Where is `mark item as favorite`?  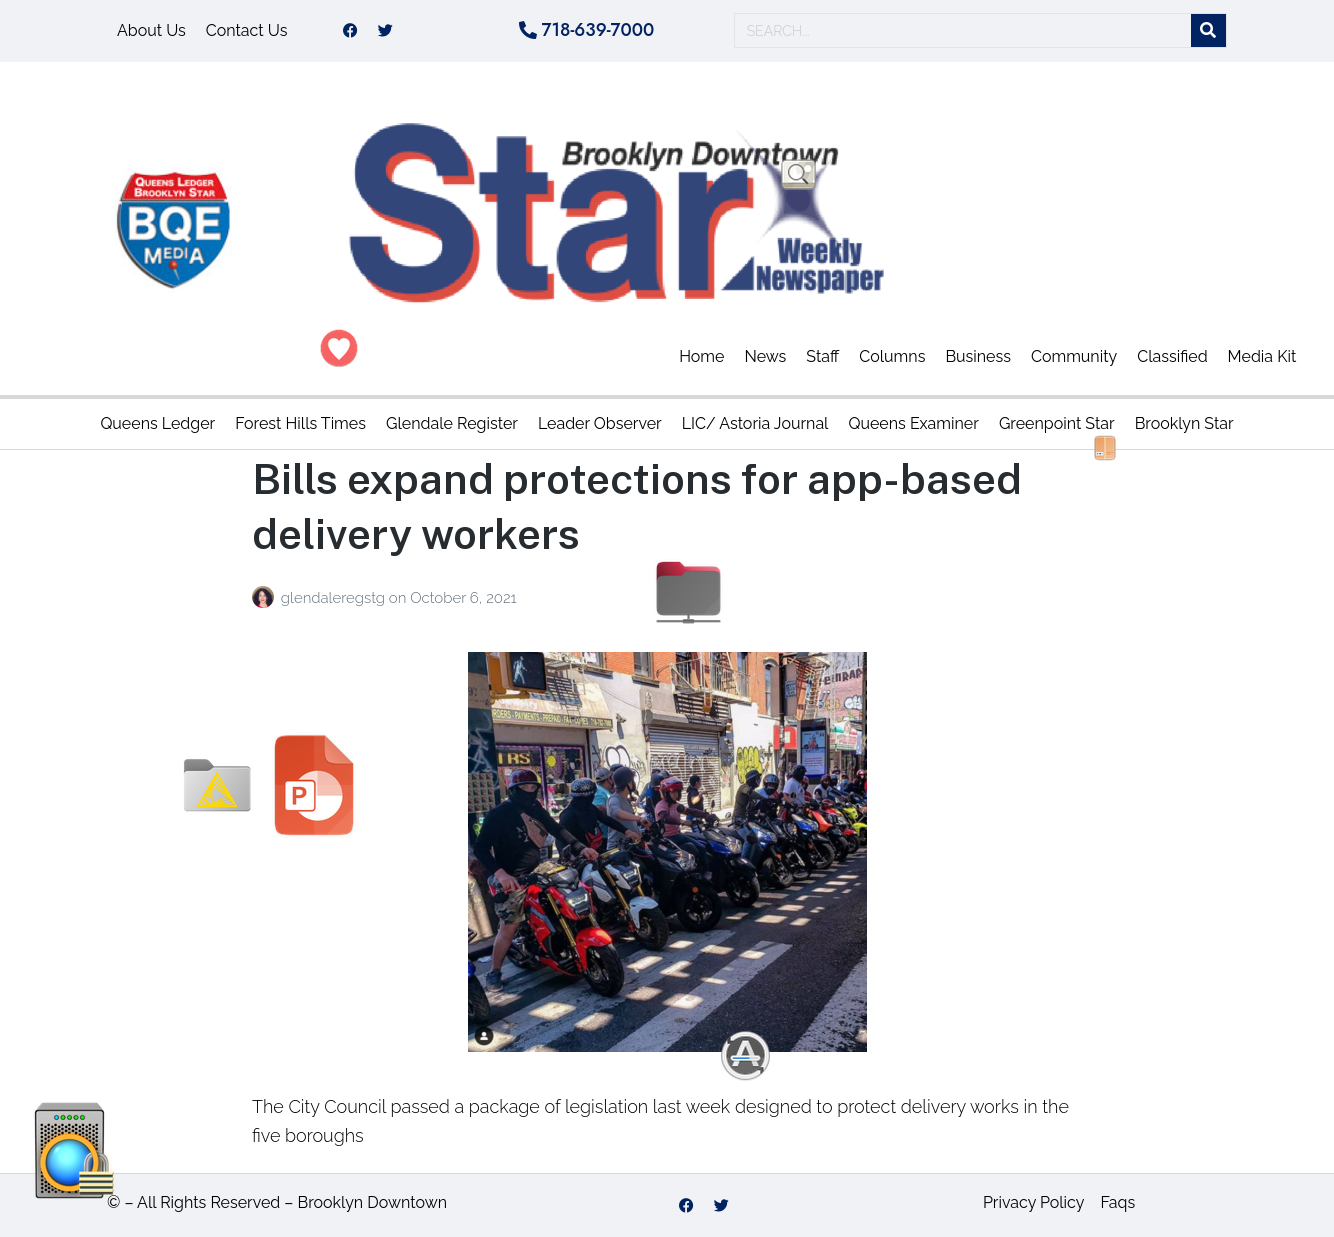 mark item as favorite is located at coordinates (339, 348).